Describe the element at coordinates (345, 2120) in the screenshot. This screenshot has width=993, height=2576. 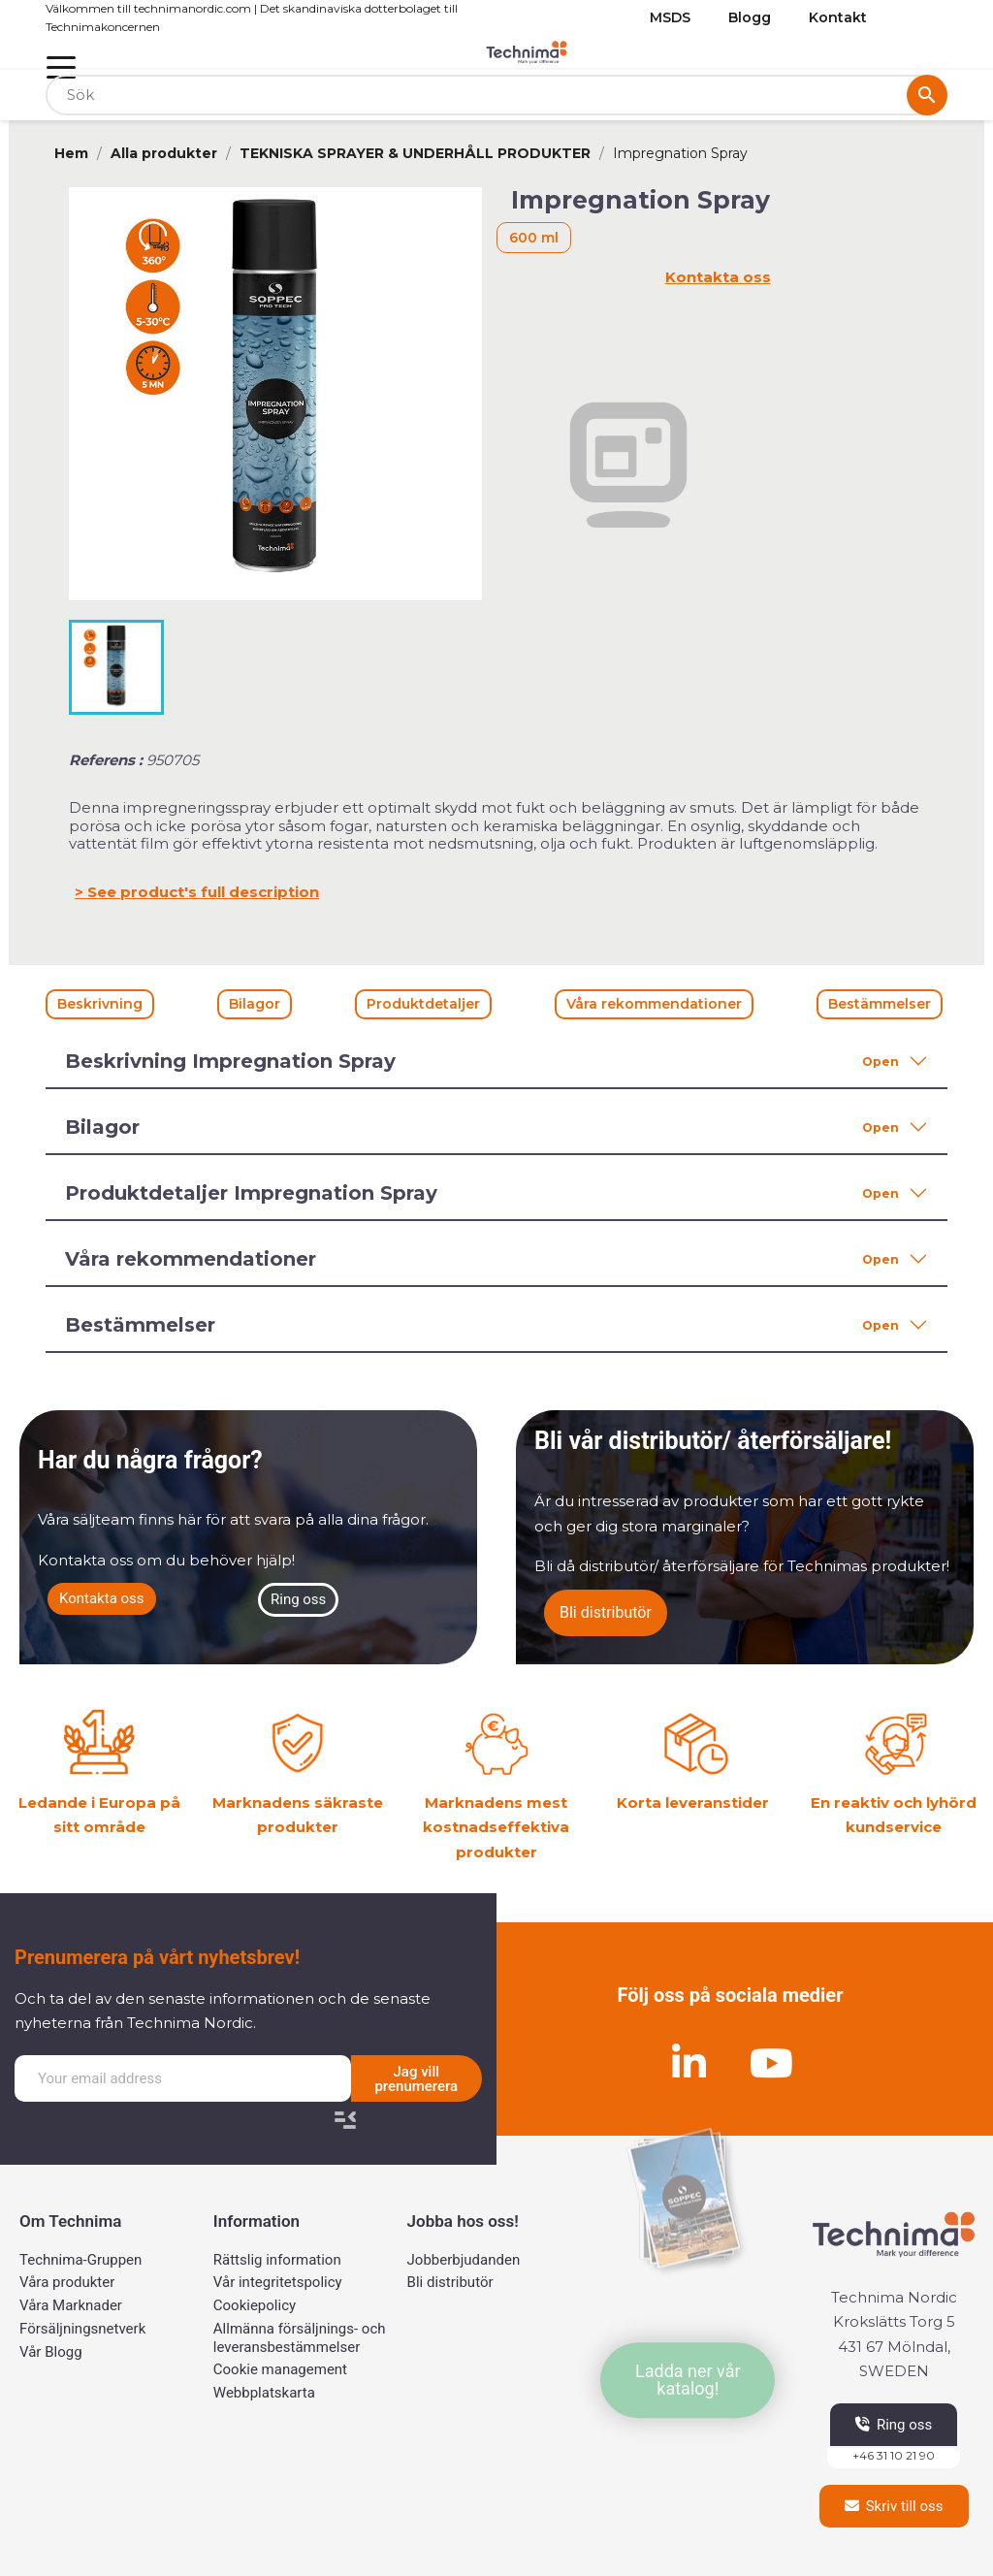
I see `increase text indentation (right-to-left layout)` at that location.